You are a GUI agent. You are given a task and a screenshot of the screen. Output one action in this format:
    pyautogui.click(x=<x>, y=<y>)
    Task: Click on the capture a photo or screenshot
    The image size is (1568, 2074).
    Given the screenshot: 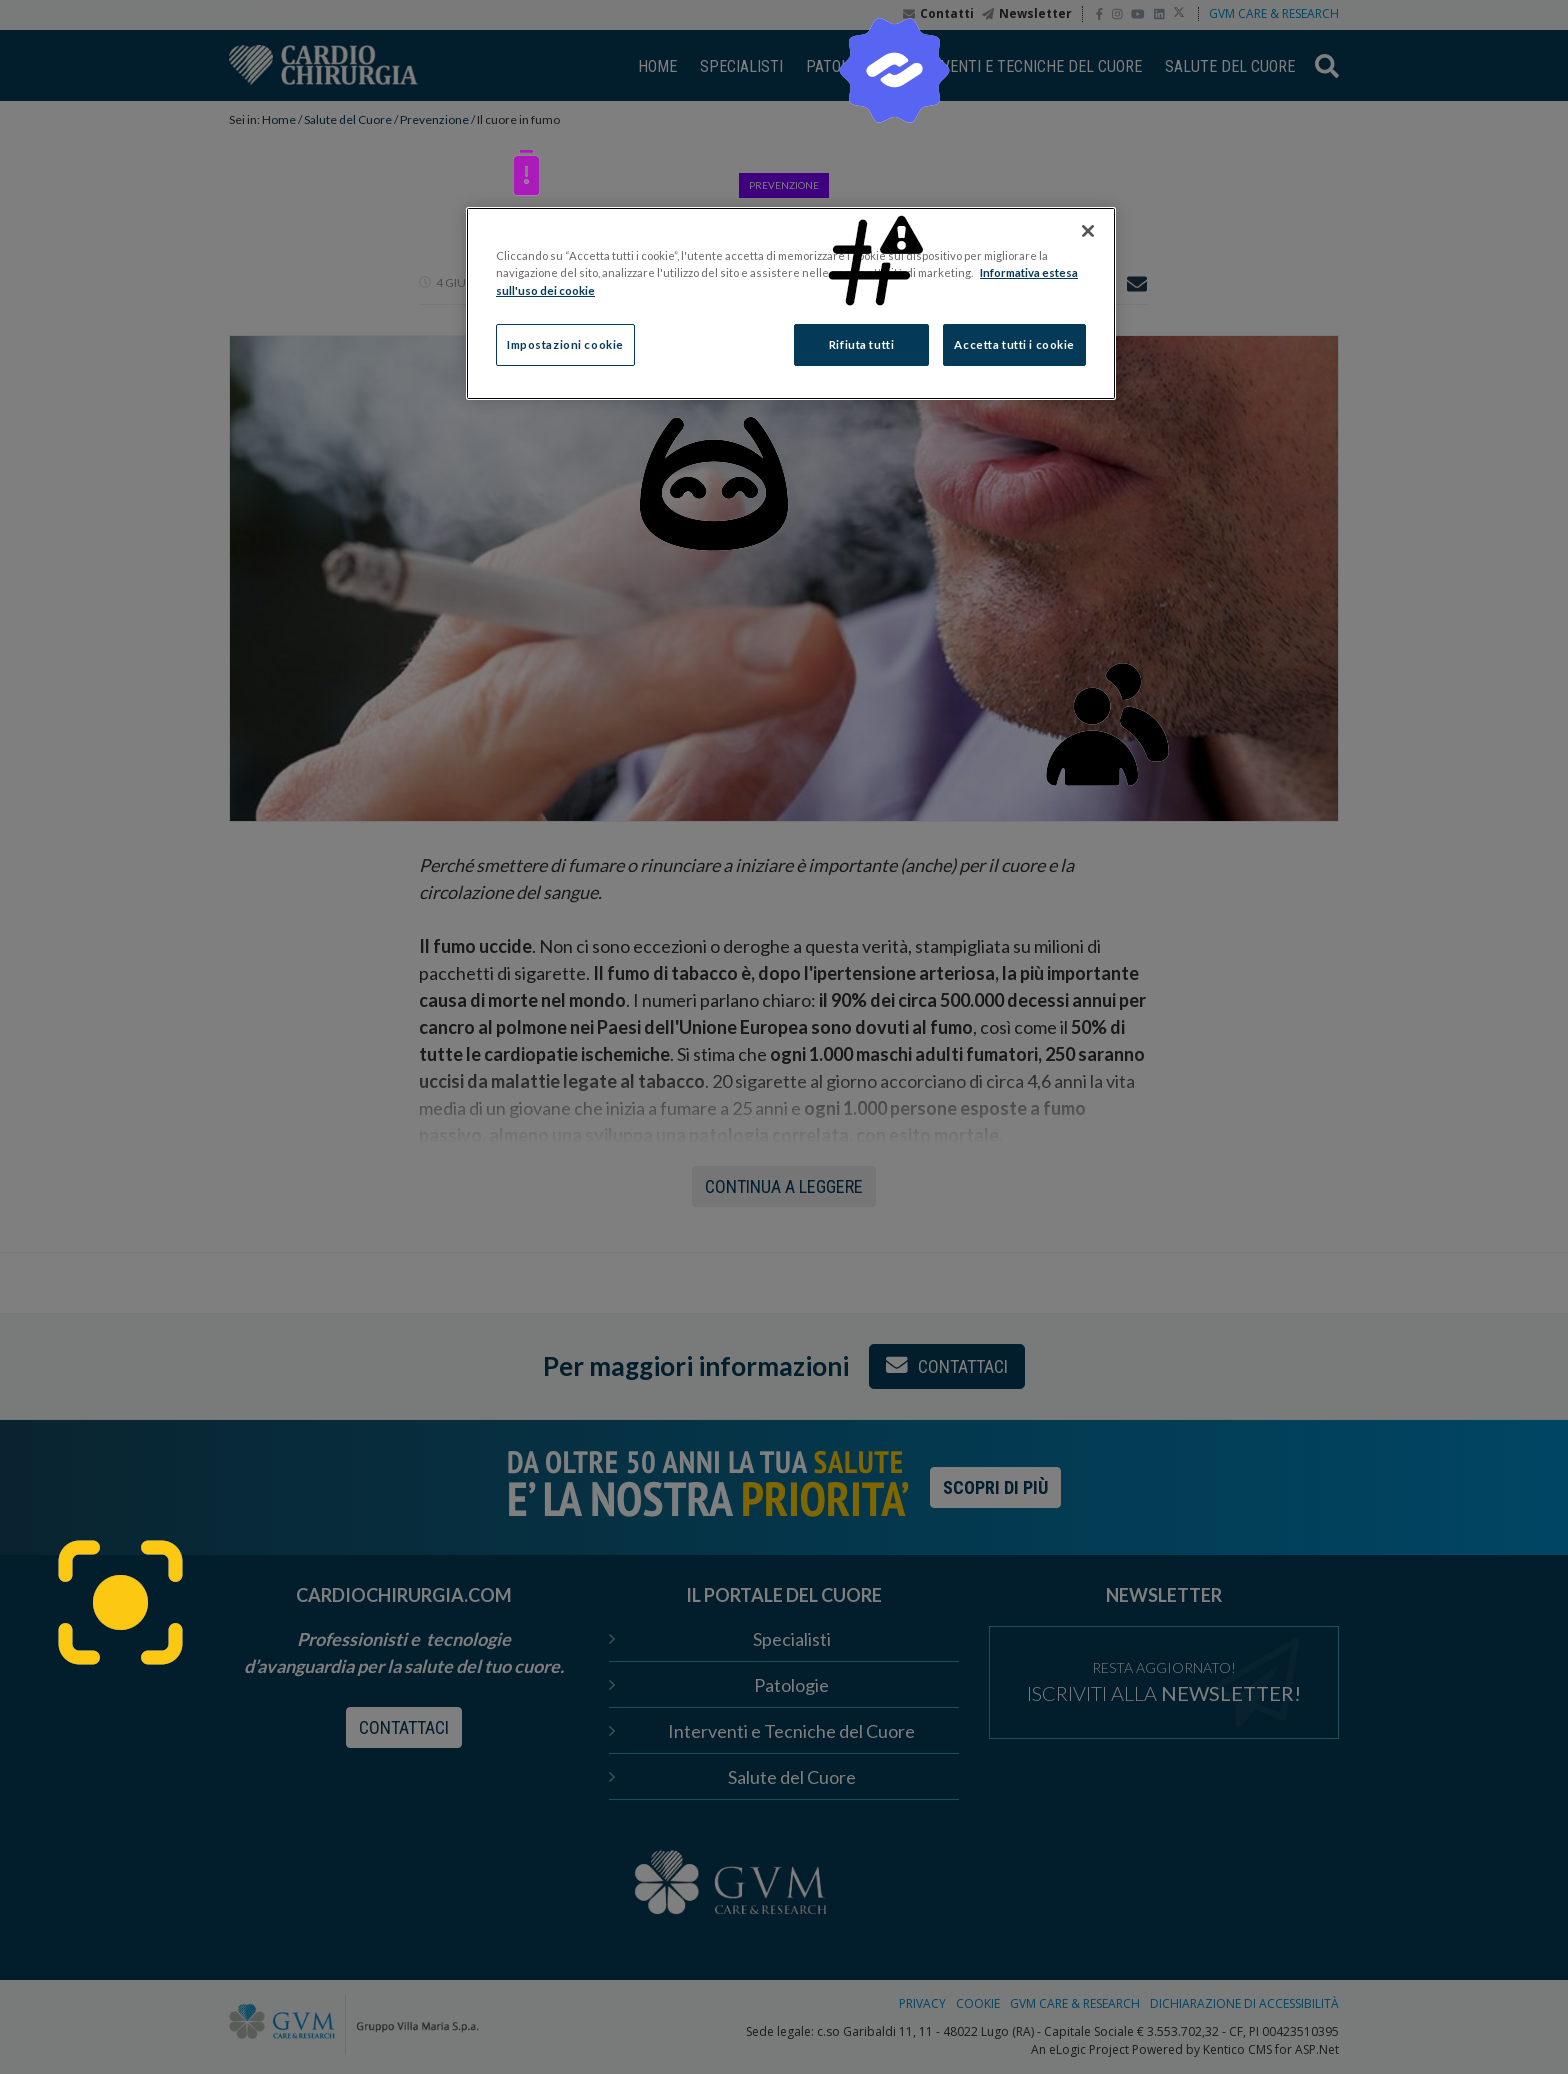 What is the action you would take?
    pyautogui.click(x=120, y=1602)
    